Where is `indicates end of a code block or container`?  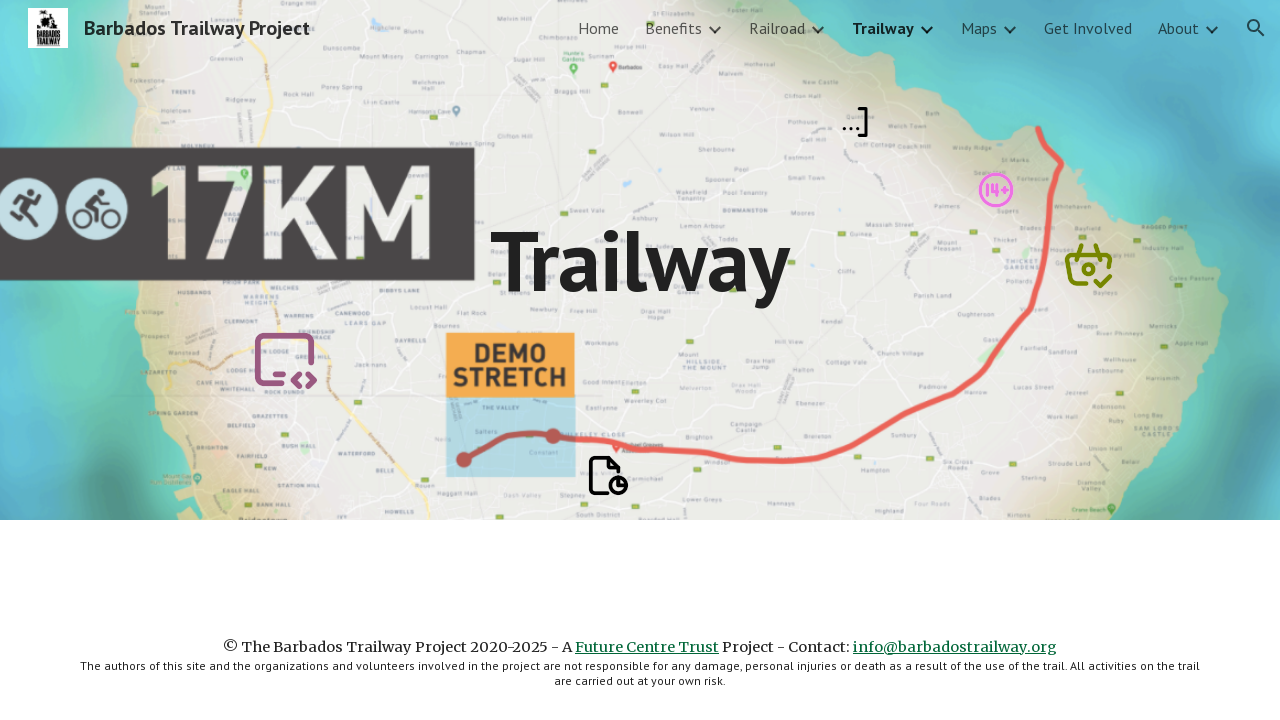
indicates end of a code block or container is located at coordinates (856, 122).